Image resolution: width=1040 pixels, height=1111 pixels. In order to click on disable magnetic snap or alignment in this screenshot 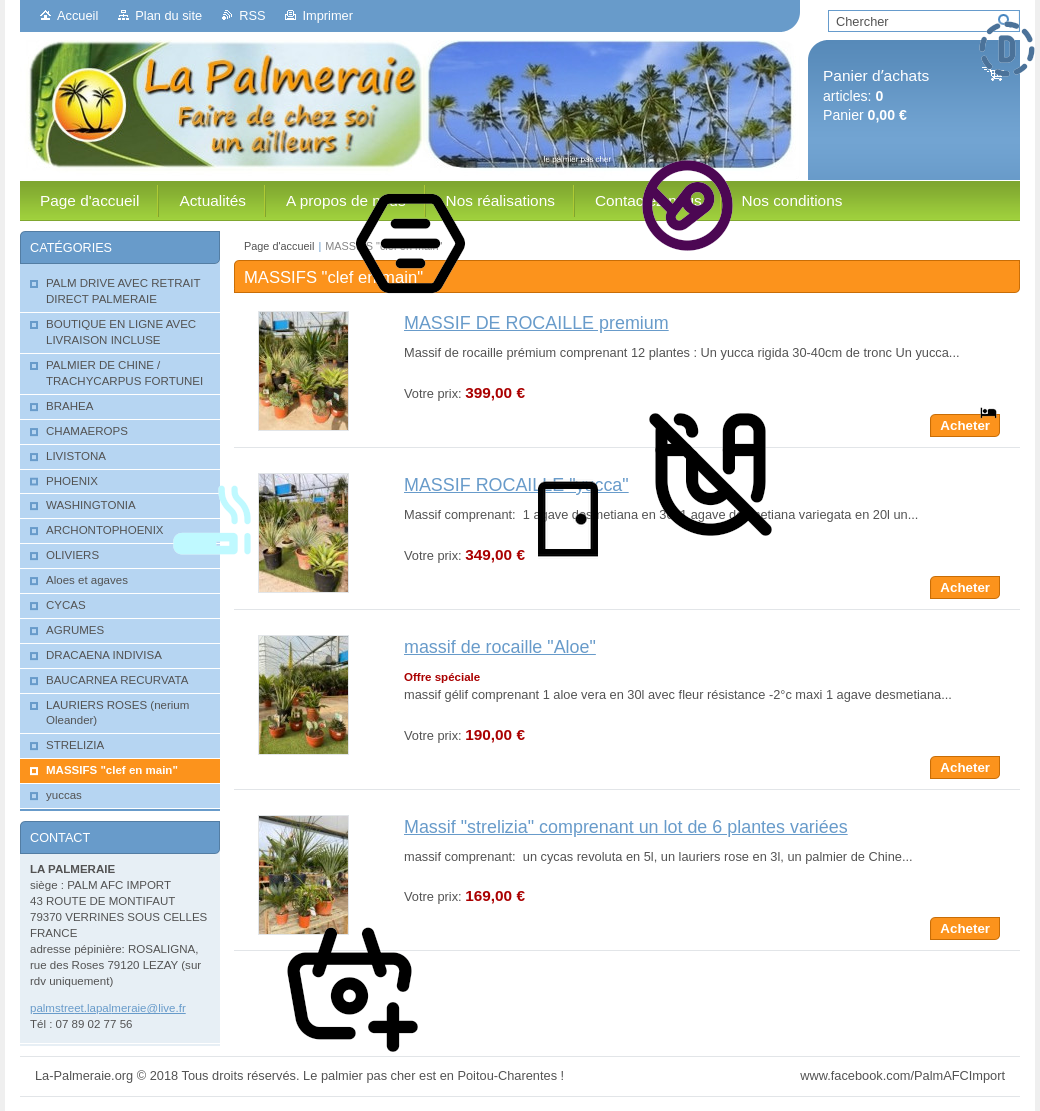, I will do `click(710, 474)`.